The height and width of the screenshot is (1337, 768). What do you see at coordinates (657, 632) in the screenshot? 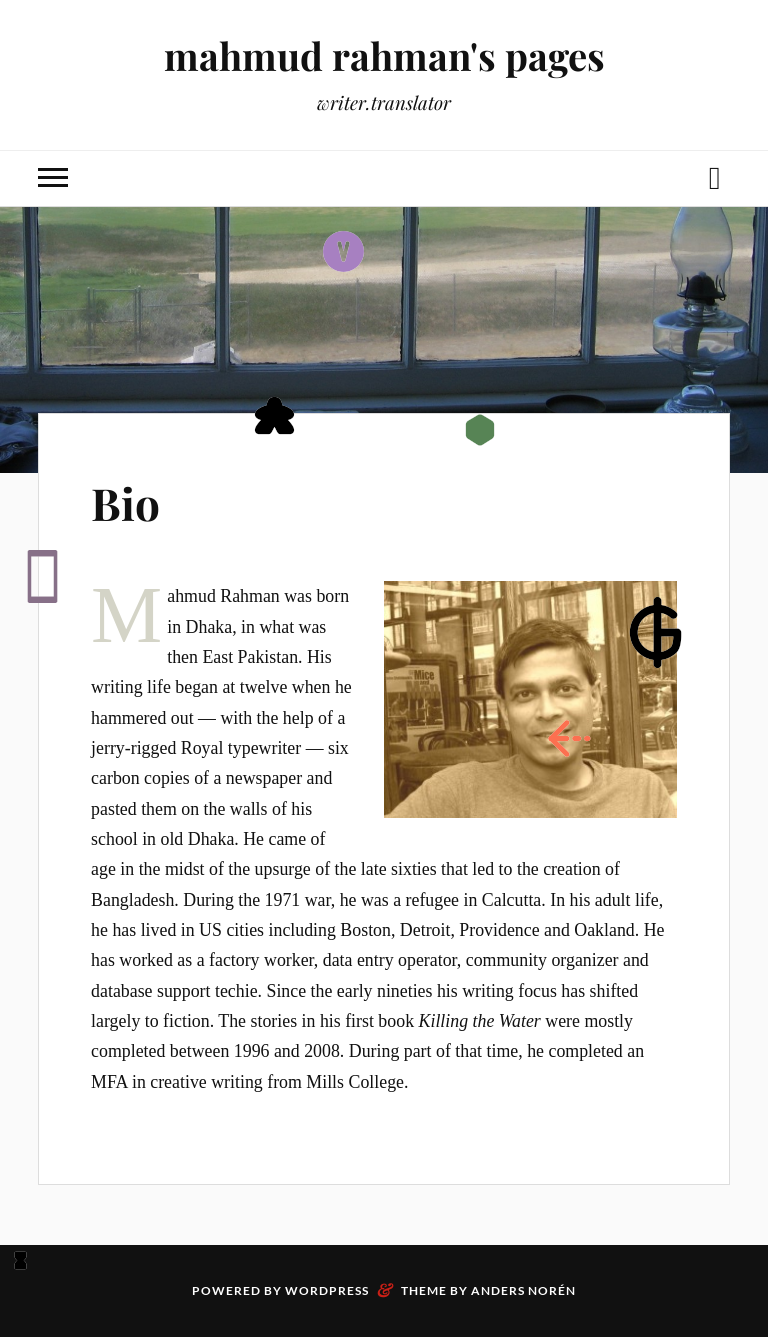
I see `indicates paraguayan guaraní currency` at bounding box center [657, 632].